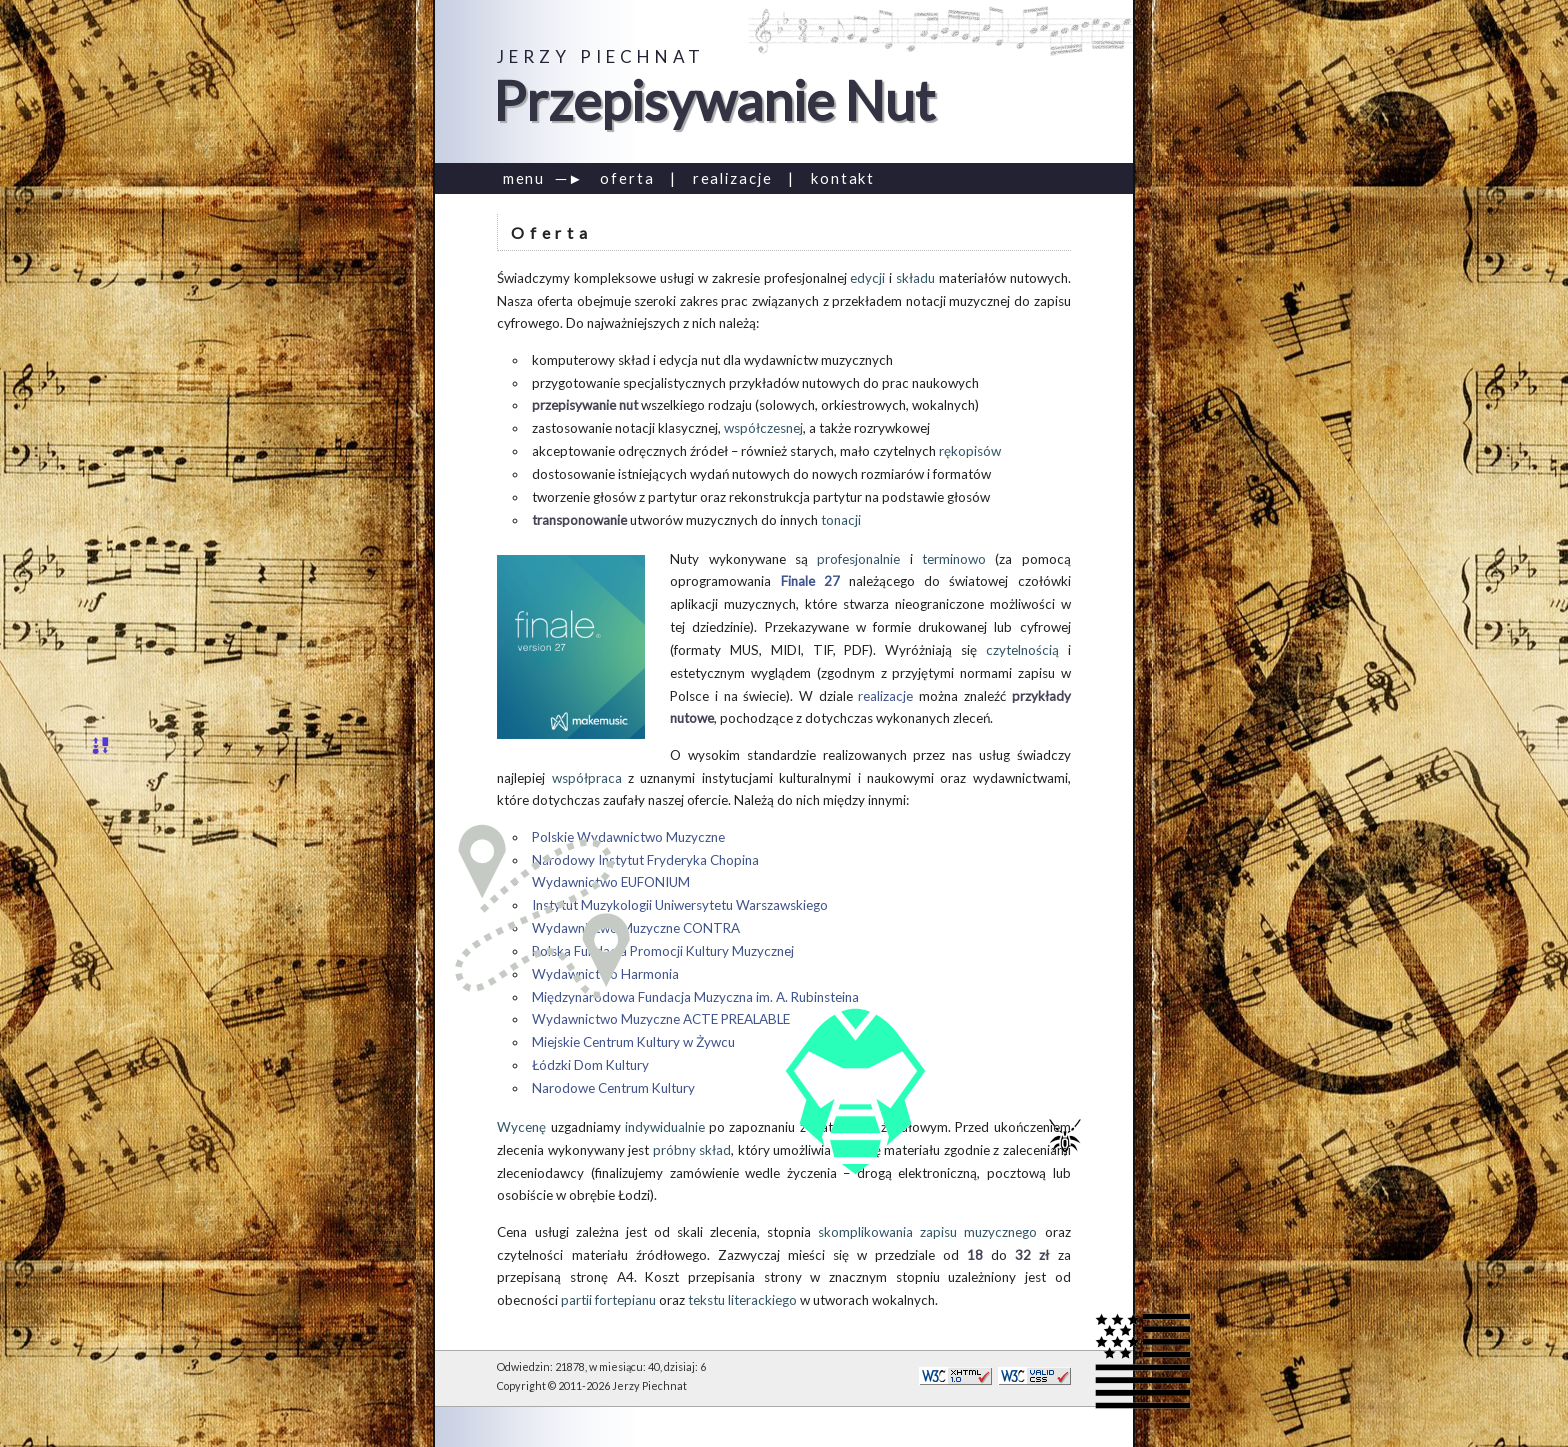 The image size is (1568, 1447). Describe the element at coordinates (1143, 1361) in the screenshot. I see `select united states as your country/region` at that location.